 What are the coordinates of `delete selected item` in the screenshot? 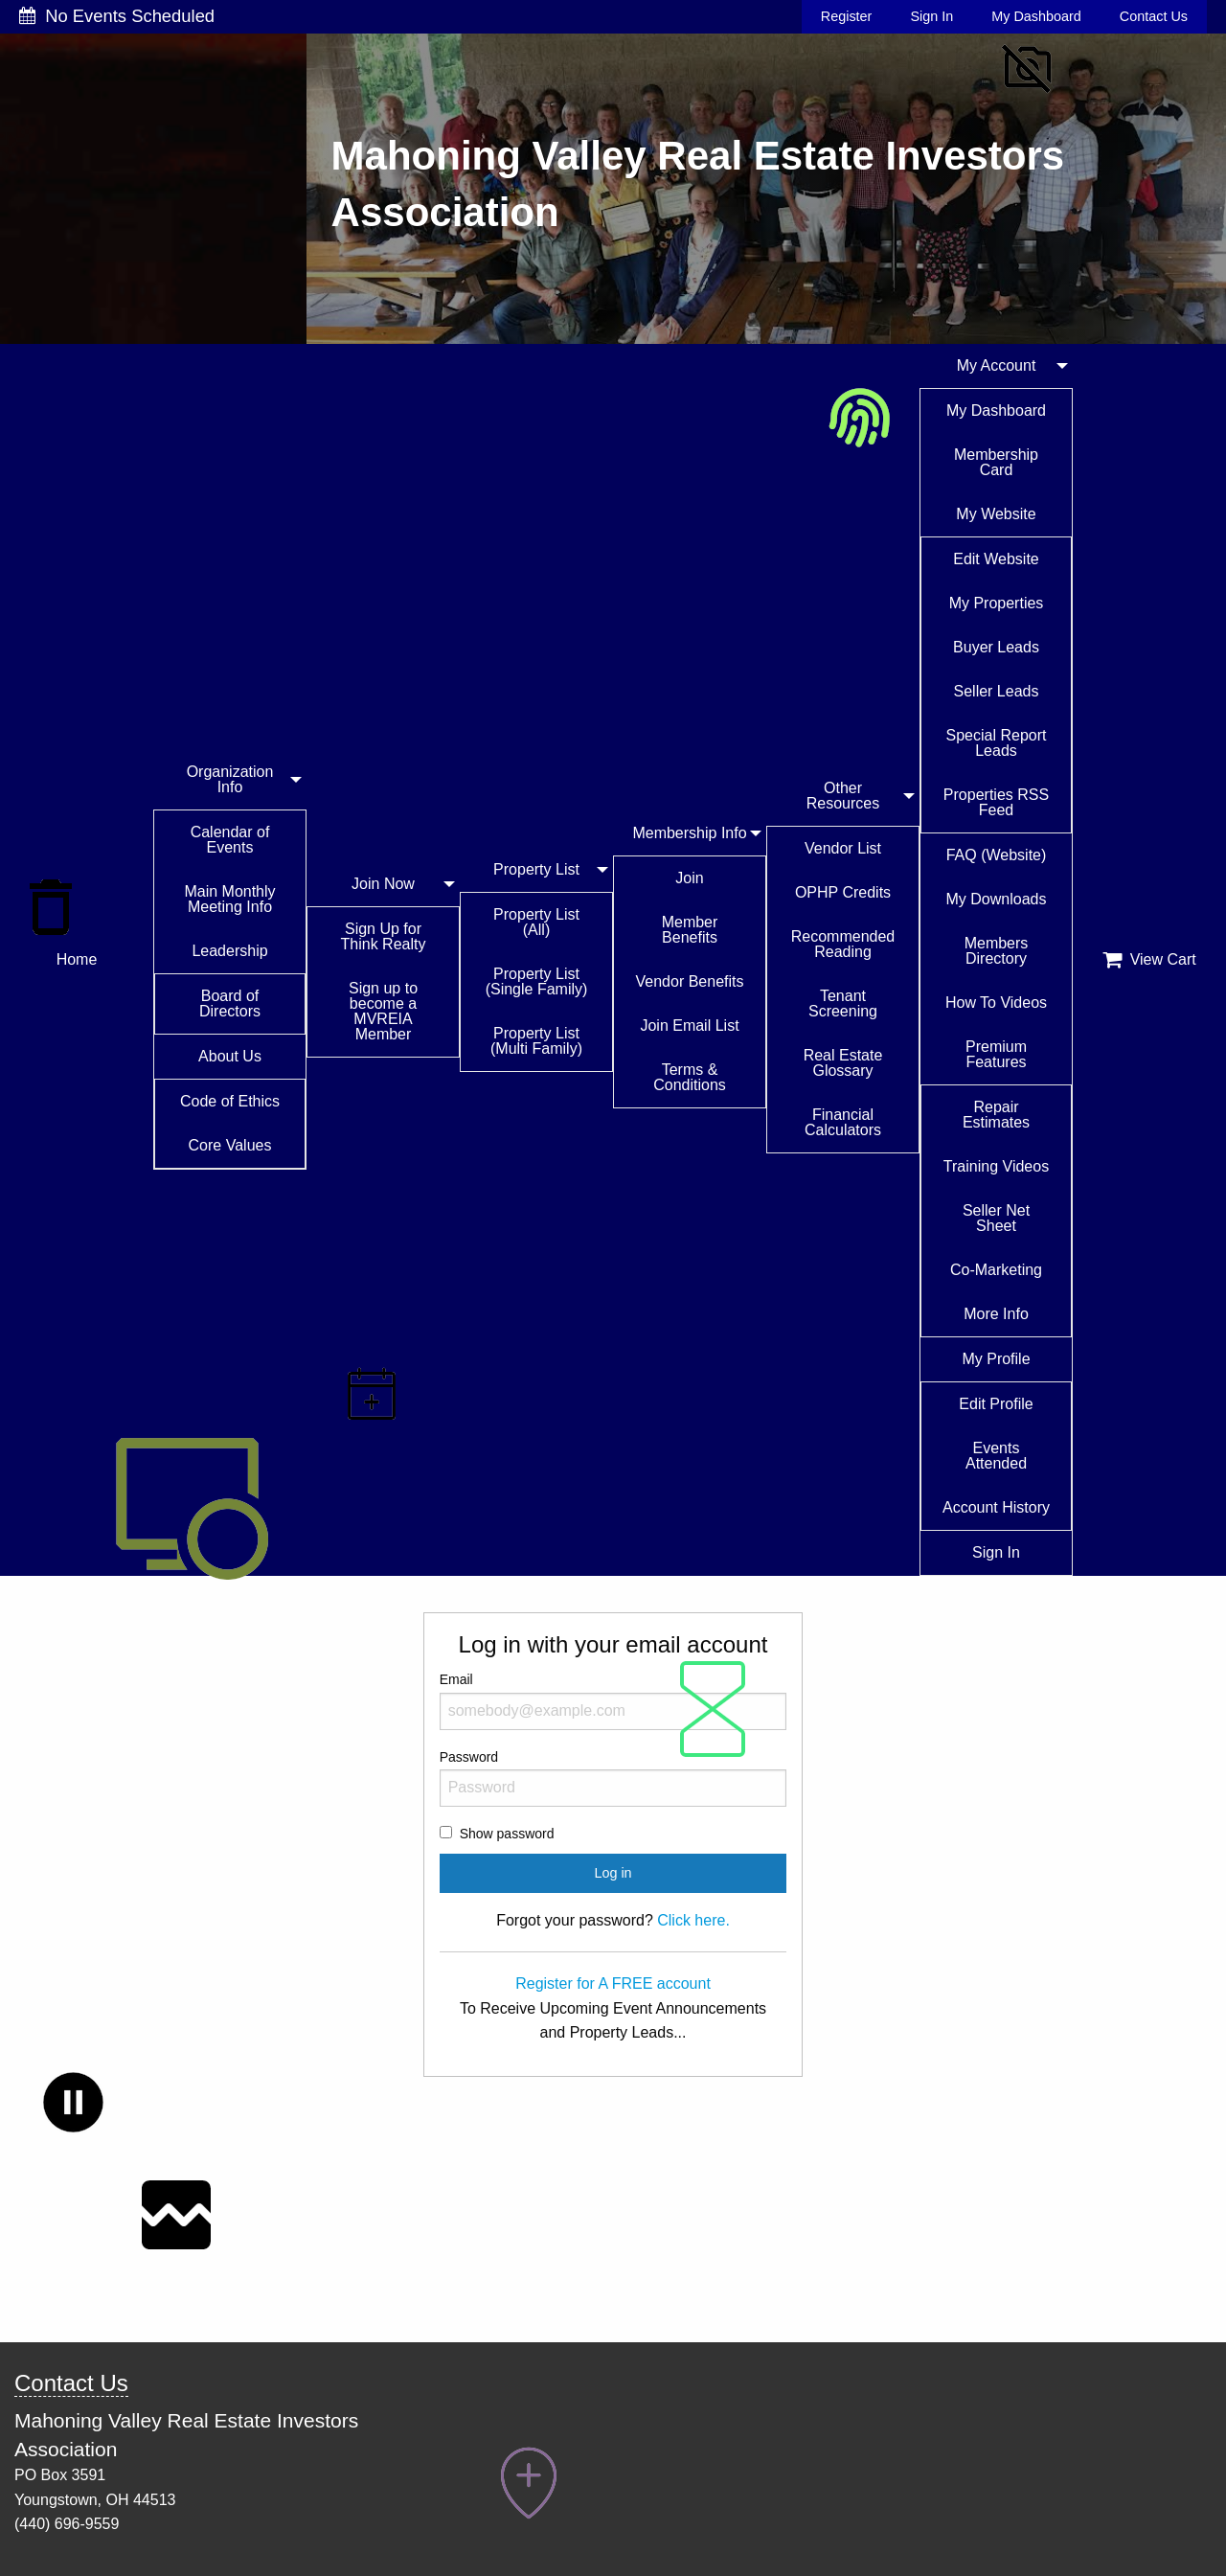 It's located at (51, 907).